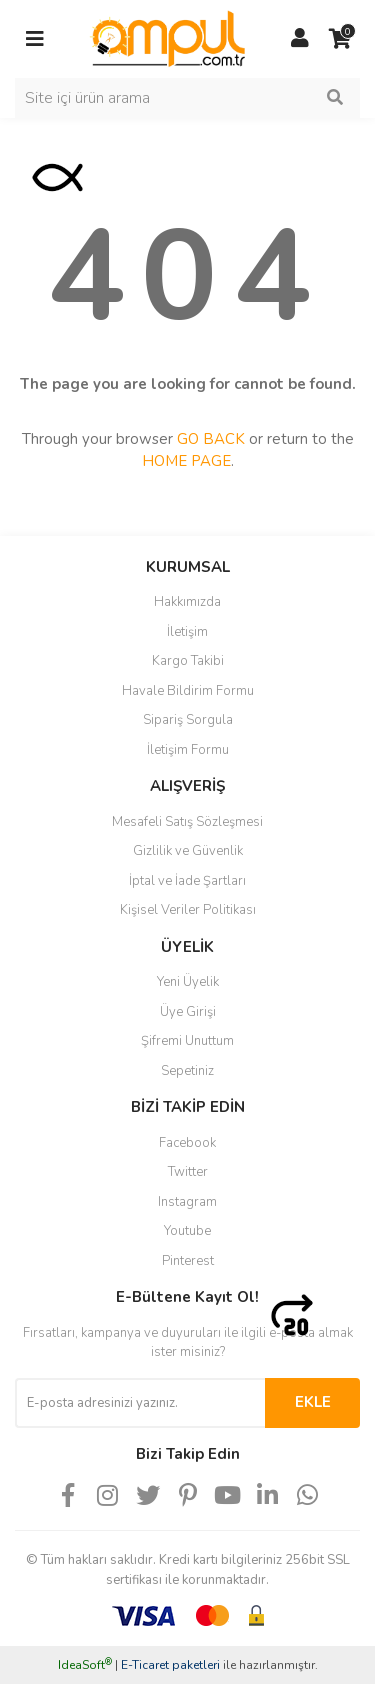 The width and height of the screenshot is (375, 1684). What do you see at coordinates (57, 177) in the screenshot?
I see `indicates christian or faith-based content` at bounding box center [57, 177].